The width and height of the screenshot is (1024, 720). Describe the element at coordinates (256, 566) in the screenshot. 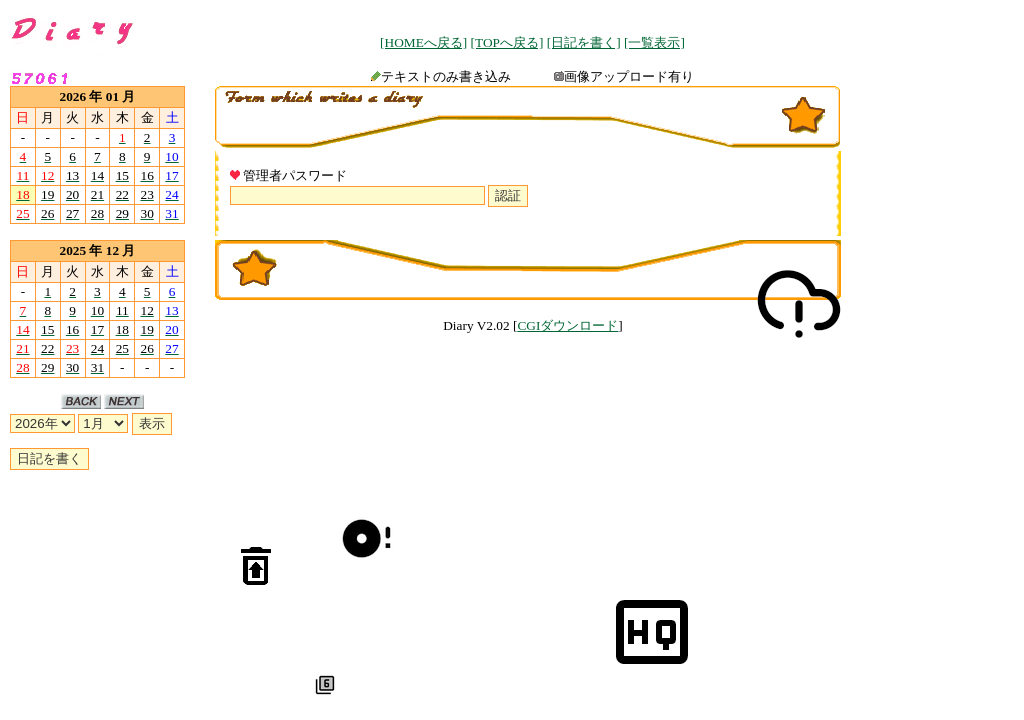

I see `restore a deleted item from trash` at that location.